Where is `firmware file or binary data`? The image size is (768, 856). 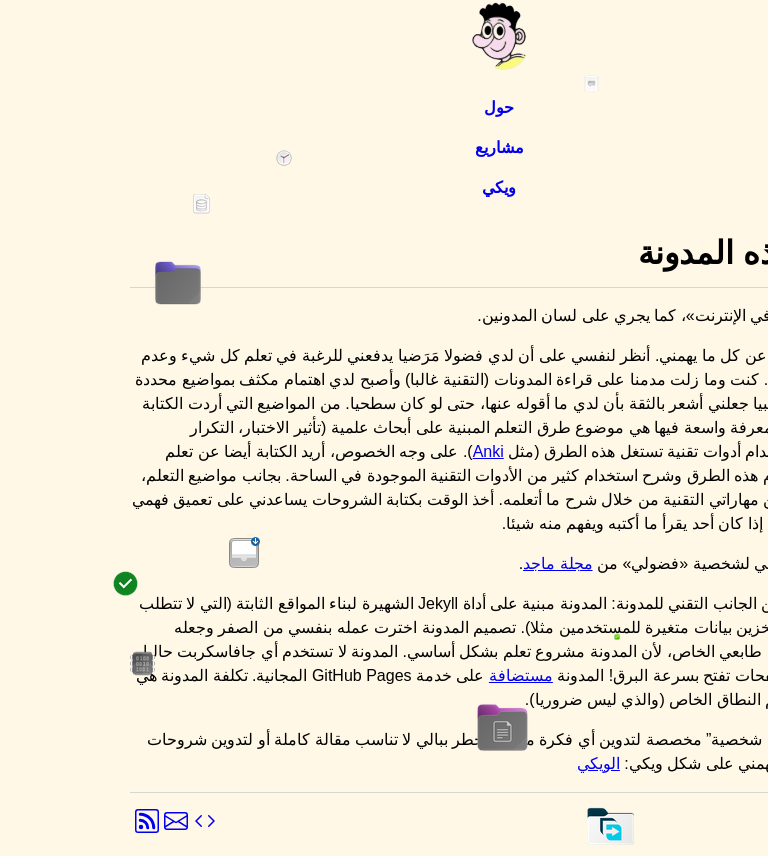
firmware file or binary data is located at coordinates (142, 663).